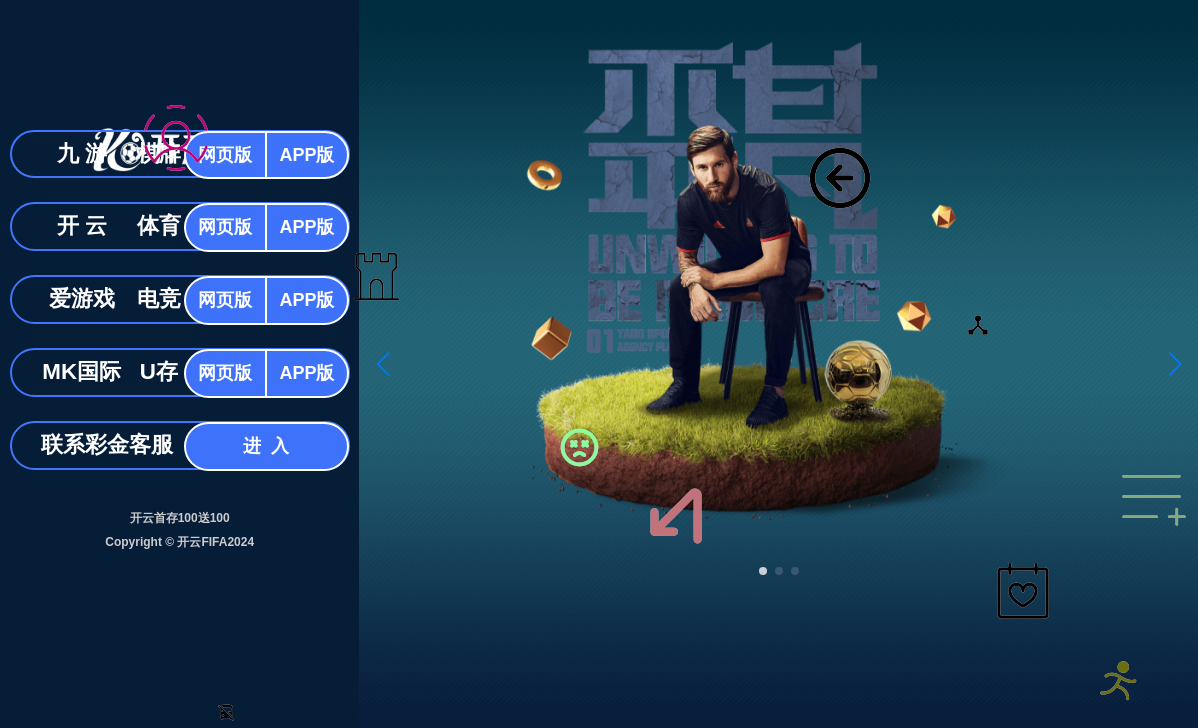 This screenshot has height=728, width=1198. Describe the element at coordinates (978, 325) in the screenshot. I see `connect or manage linked devices` at that location.